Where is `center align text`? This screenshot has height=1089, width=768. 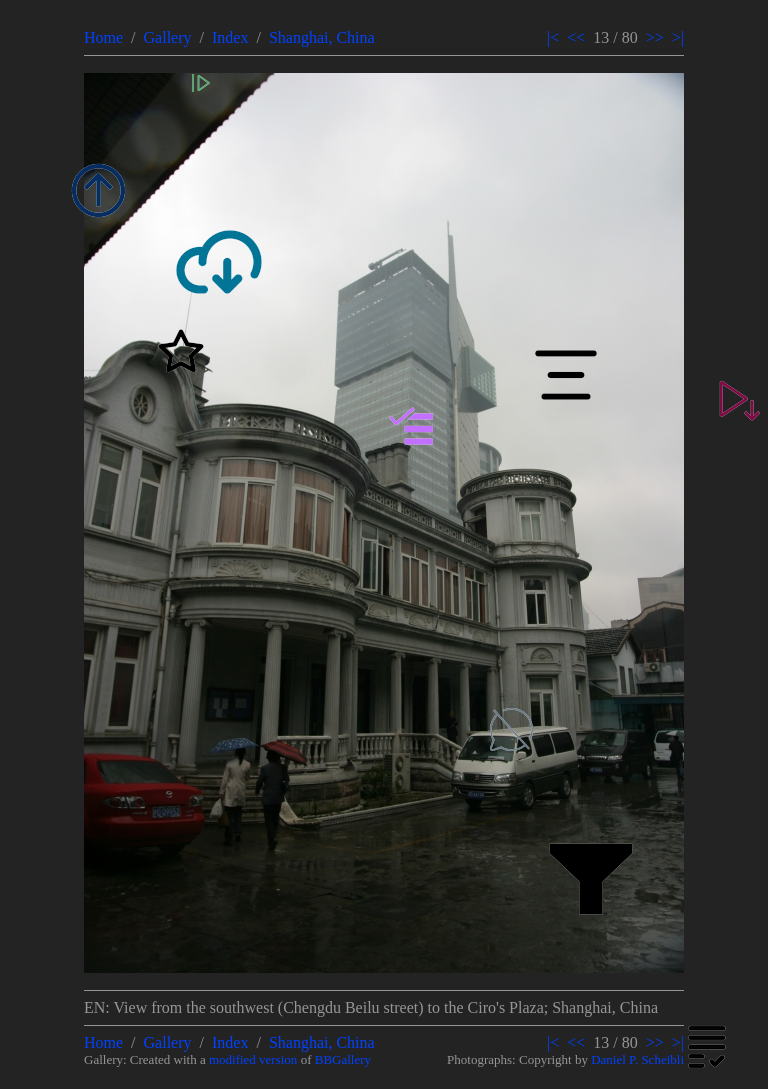
center align text is located at coordinates (566, 375).